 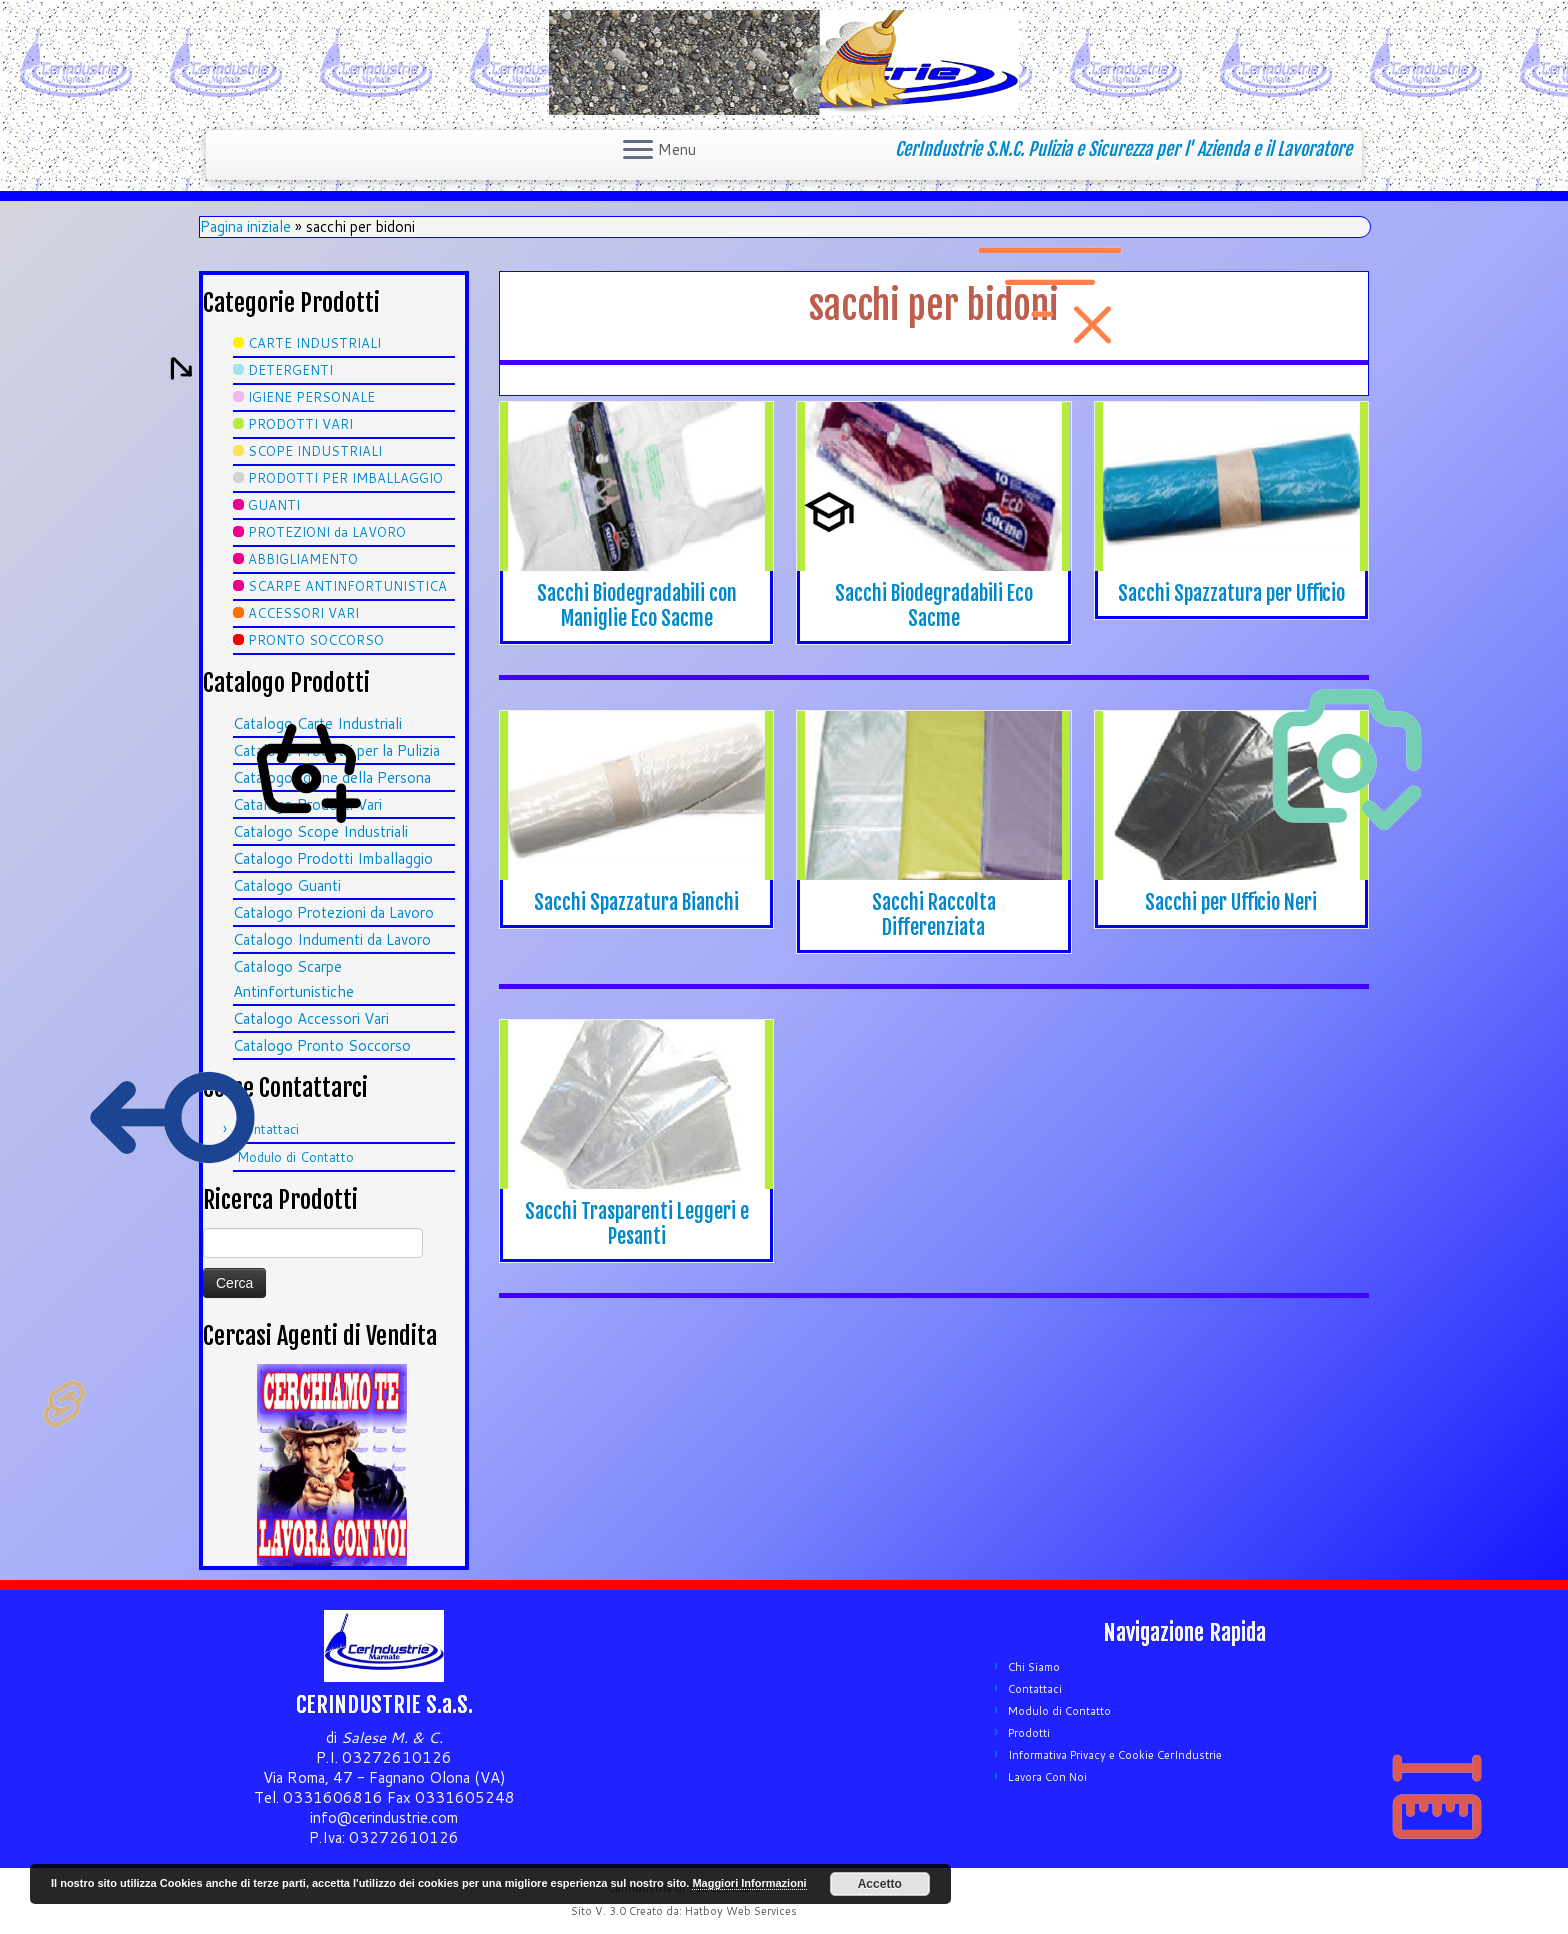 I want to click on access education or school-related features, so click(x=829, y=512).